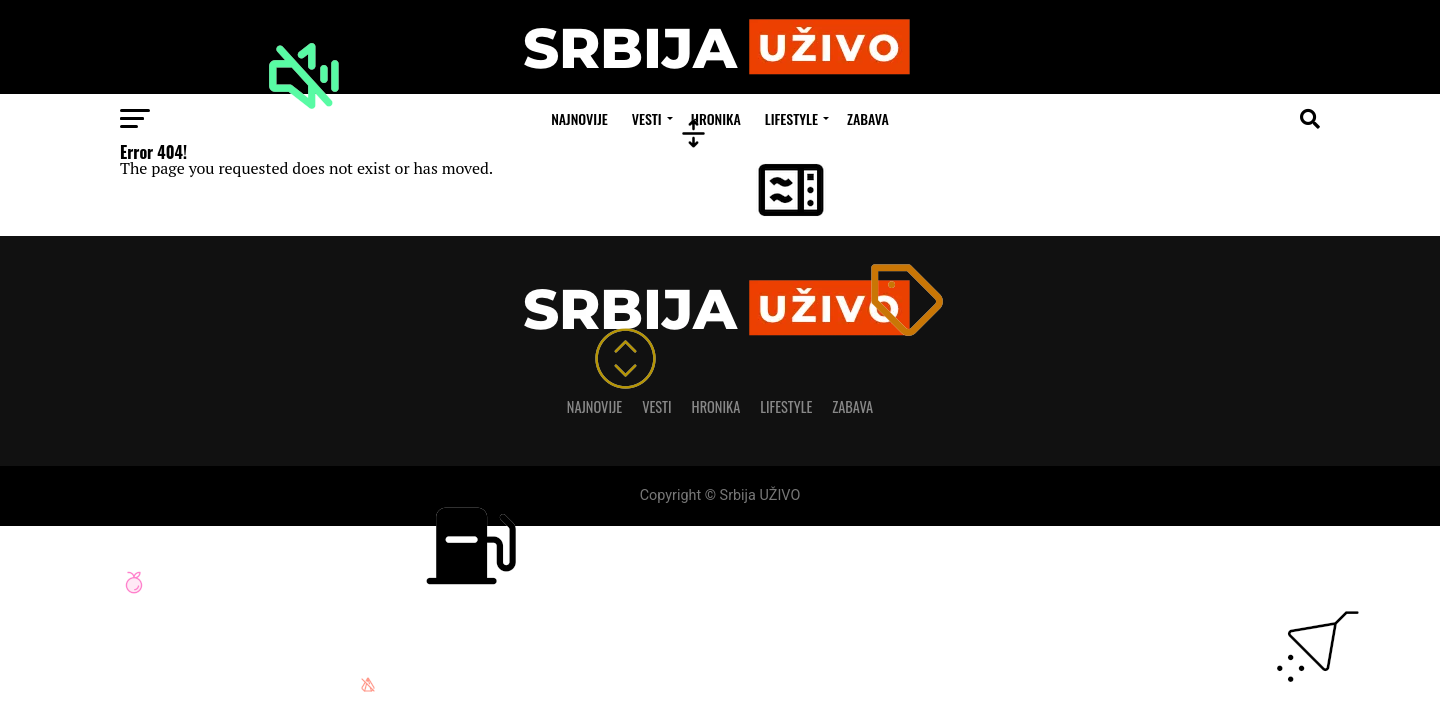 The width and height of the screenshot is (1440, 720). I want to click on add a tag or label to an item, so click(908, 301).